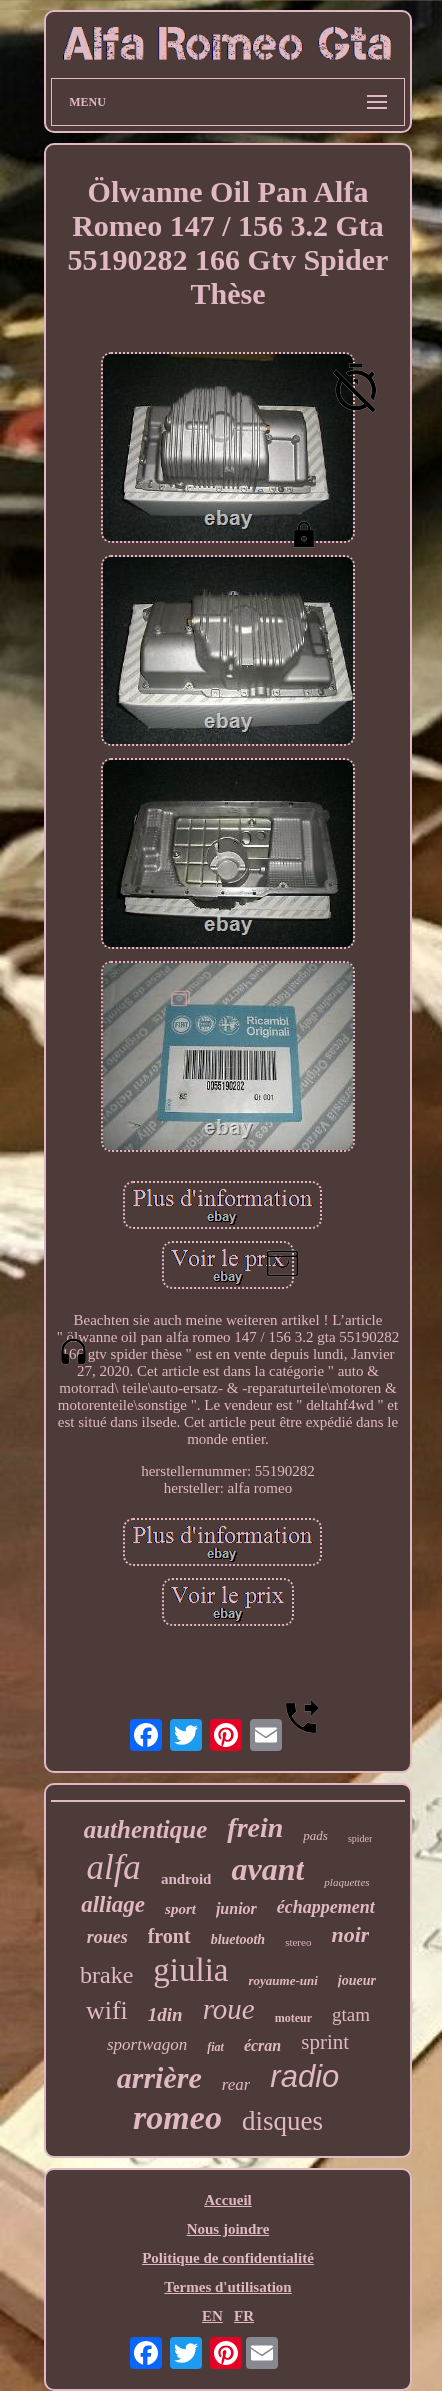  Describe the element at coordinates (282, 1263) in the screenshot. I see `view your shopping bag` at that location.